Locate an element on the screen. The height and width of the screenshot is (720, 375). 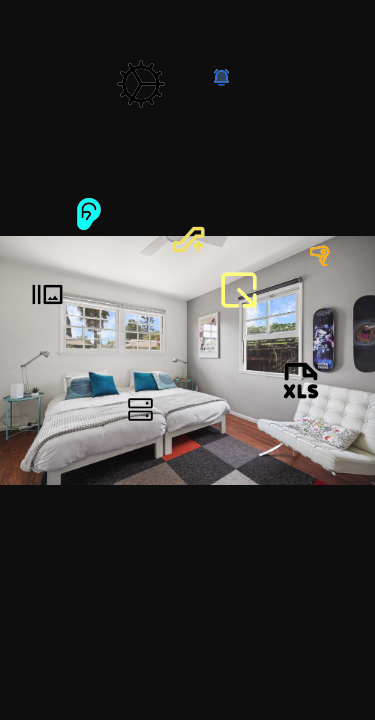
adjust audio or hearing accessibility settings is located at coordinates (89, 214).